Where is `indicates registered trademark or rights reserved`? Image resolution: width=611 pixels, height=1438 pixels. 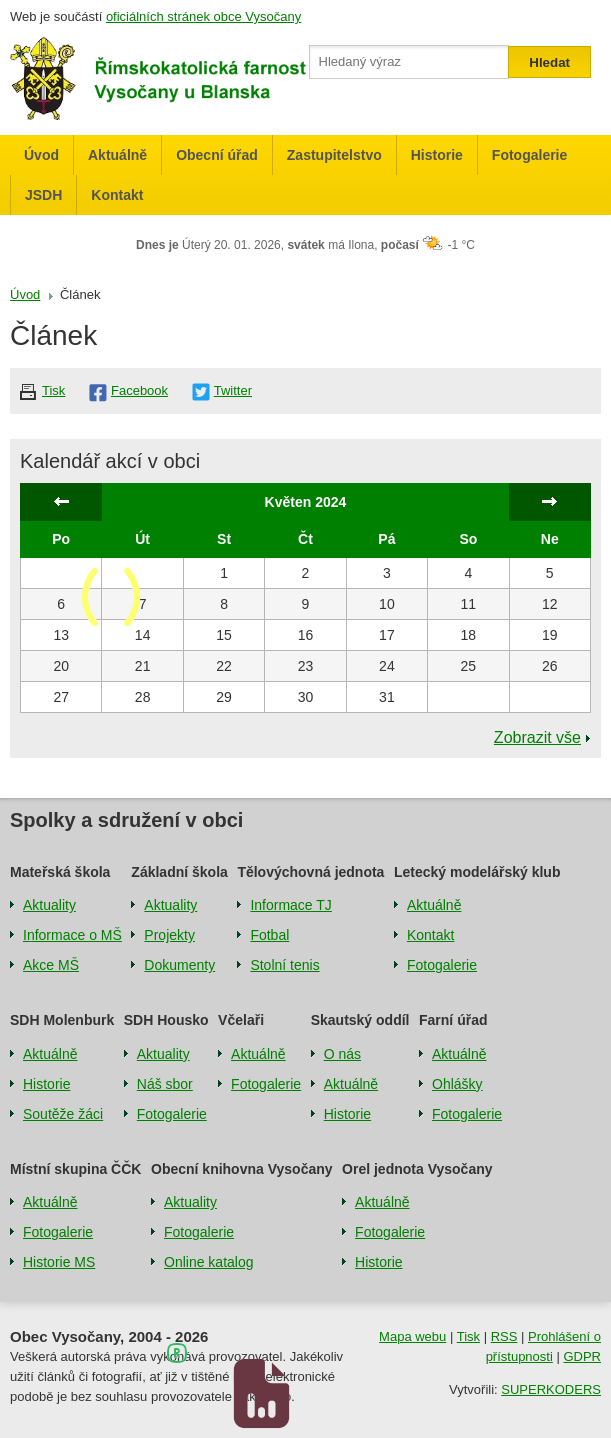 indicates registered trademark or rights reserved is located at coordinates (177, 1353).